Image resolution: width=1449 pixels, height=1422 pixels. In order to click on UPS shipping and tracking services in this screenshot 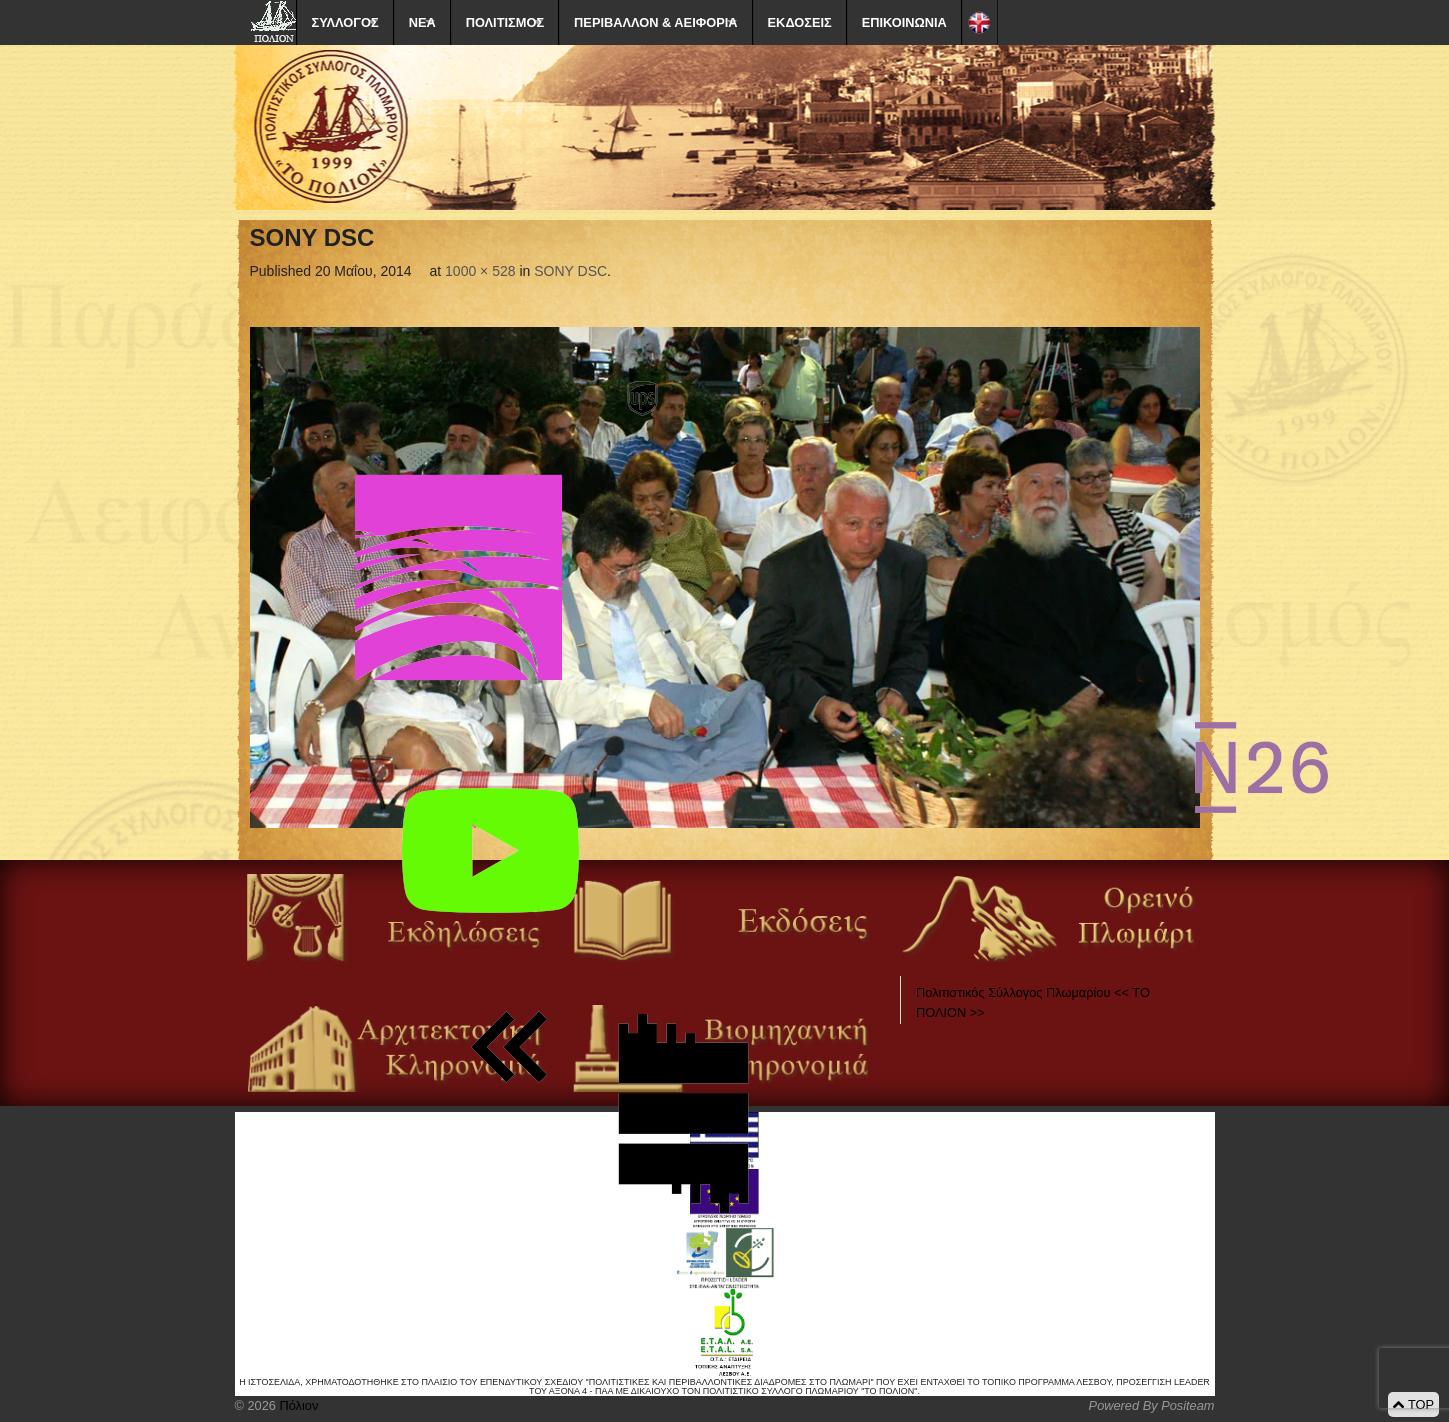, I will do `click(642, 398)`.